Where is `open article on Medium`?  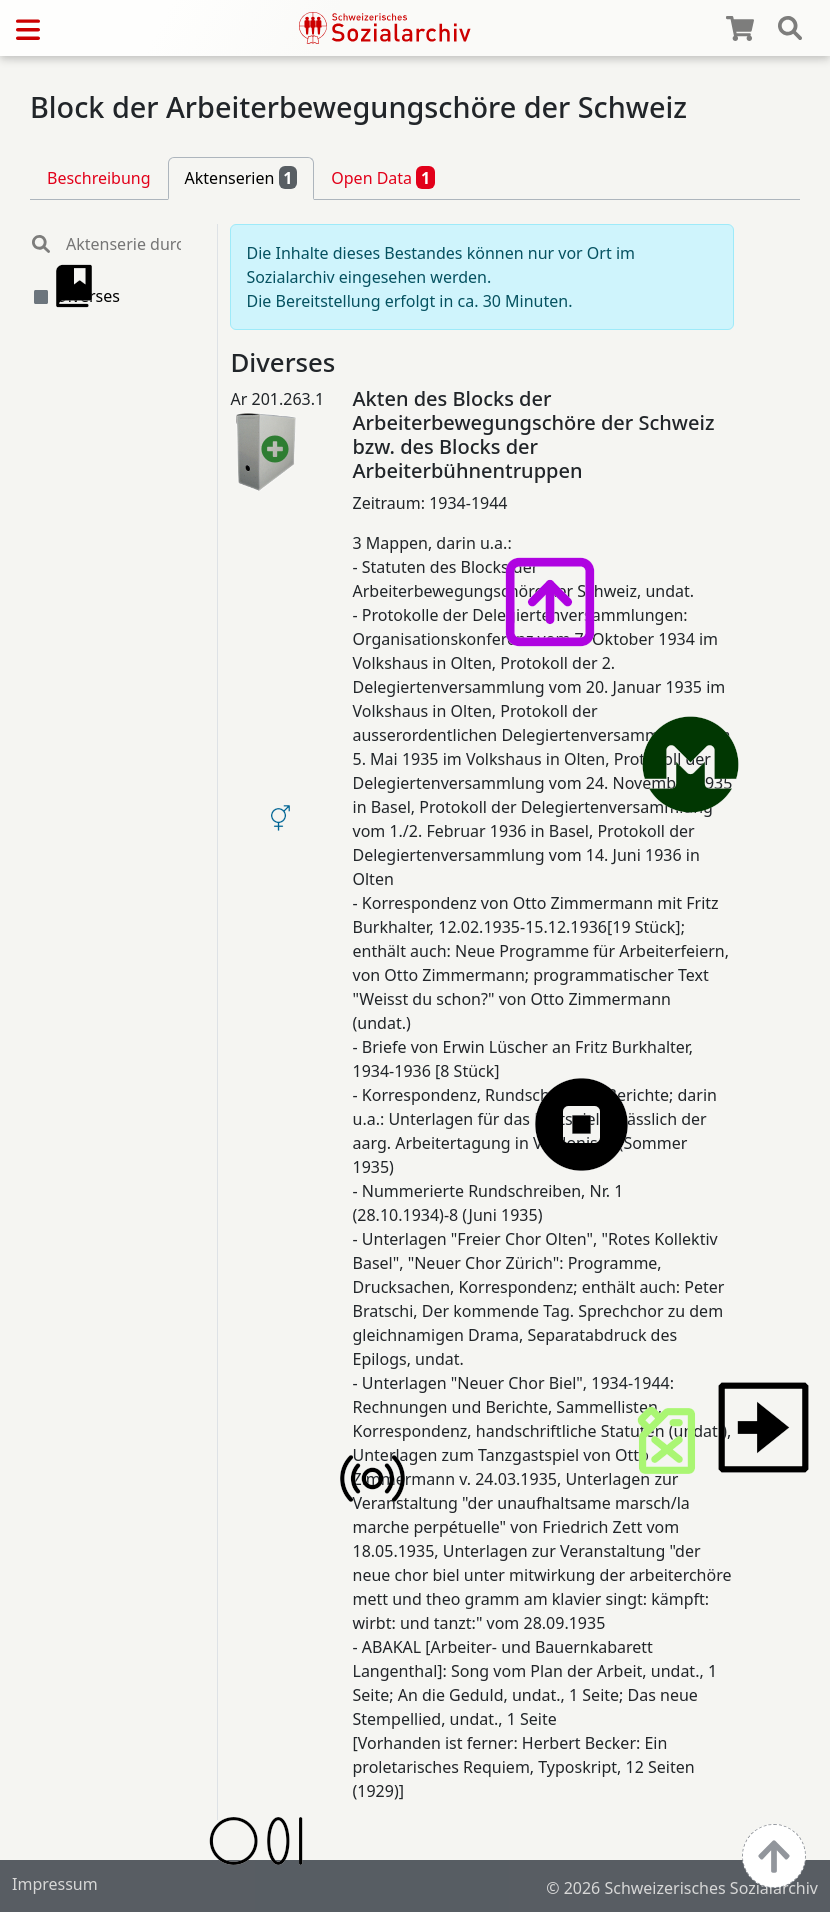
open article on Medium is located at coordinates (256, 1841).